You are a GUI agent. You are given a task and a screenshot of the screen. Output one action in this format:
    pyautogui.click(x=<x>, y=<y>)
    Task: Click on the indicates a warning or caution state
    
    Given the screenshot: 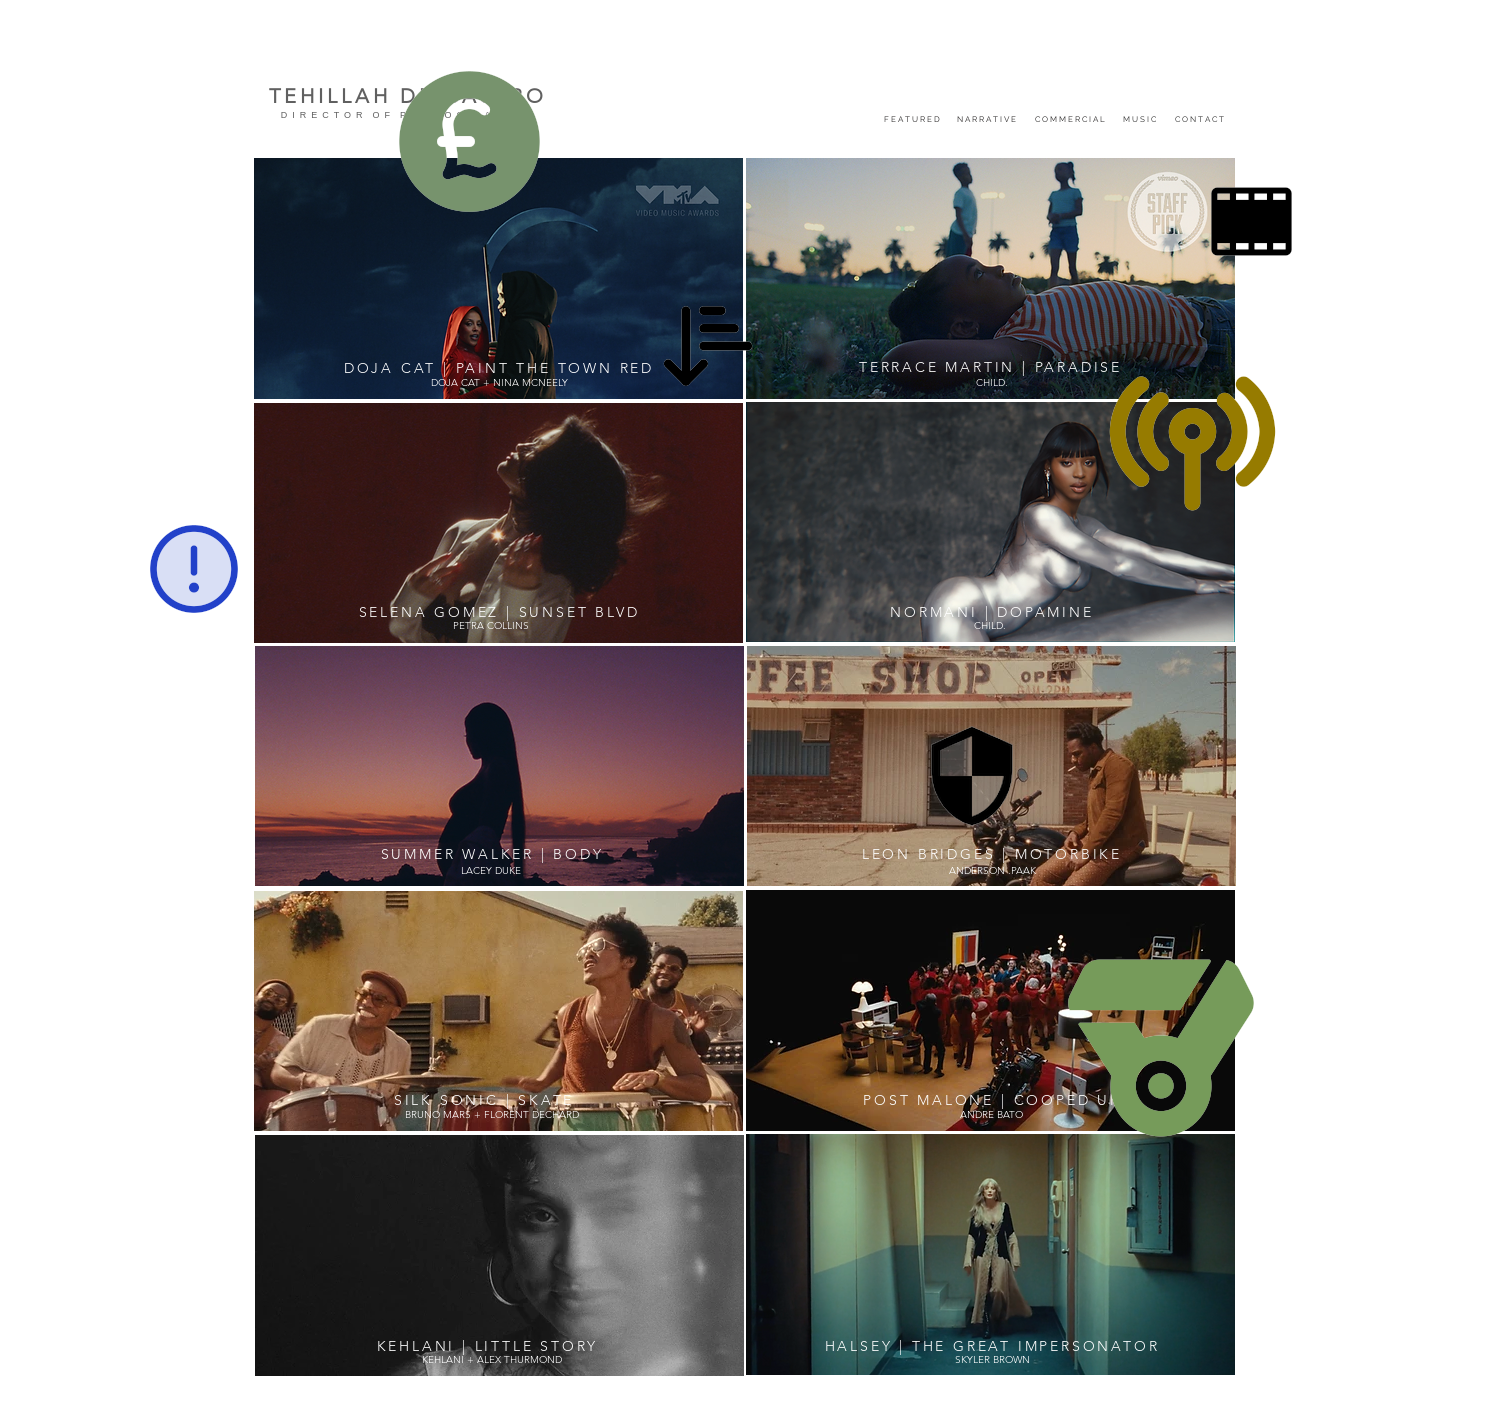 What is the action you would take?
    pyautogui.click(x=194, y=569)
    